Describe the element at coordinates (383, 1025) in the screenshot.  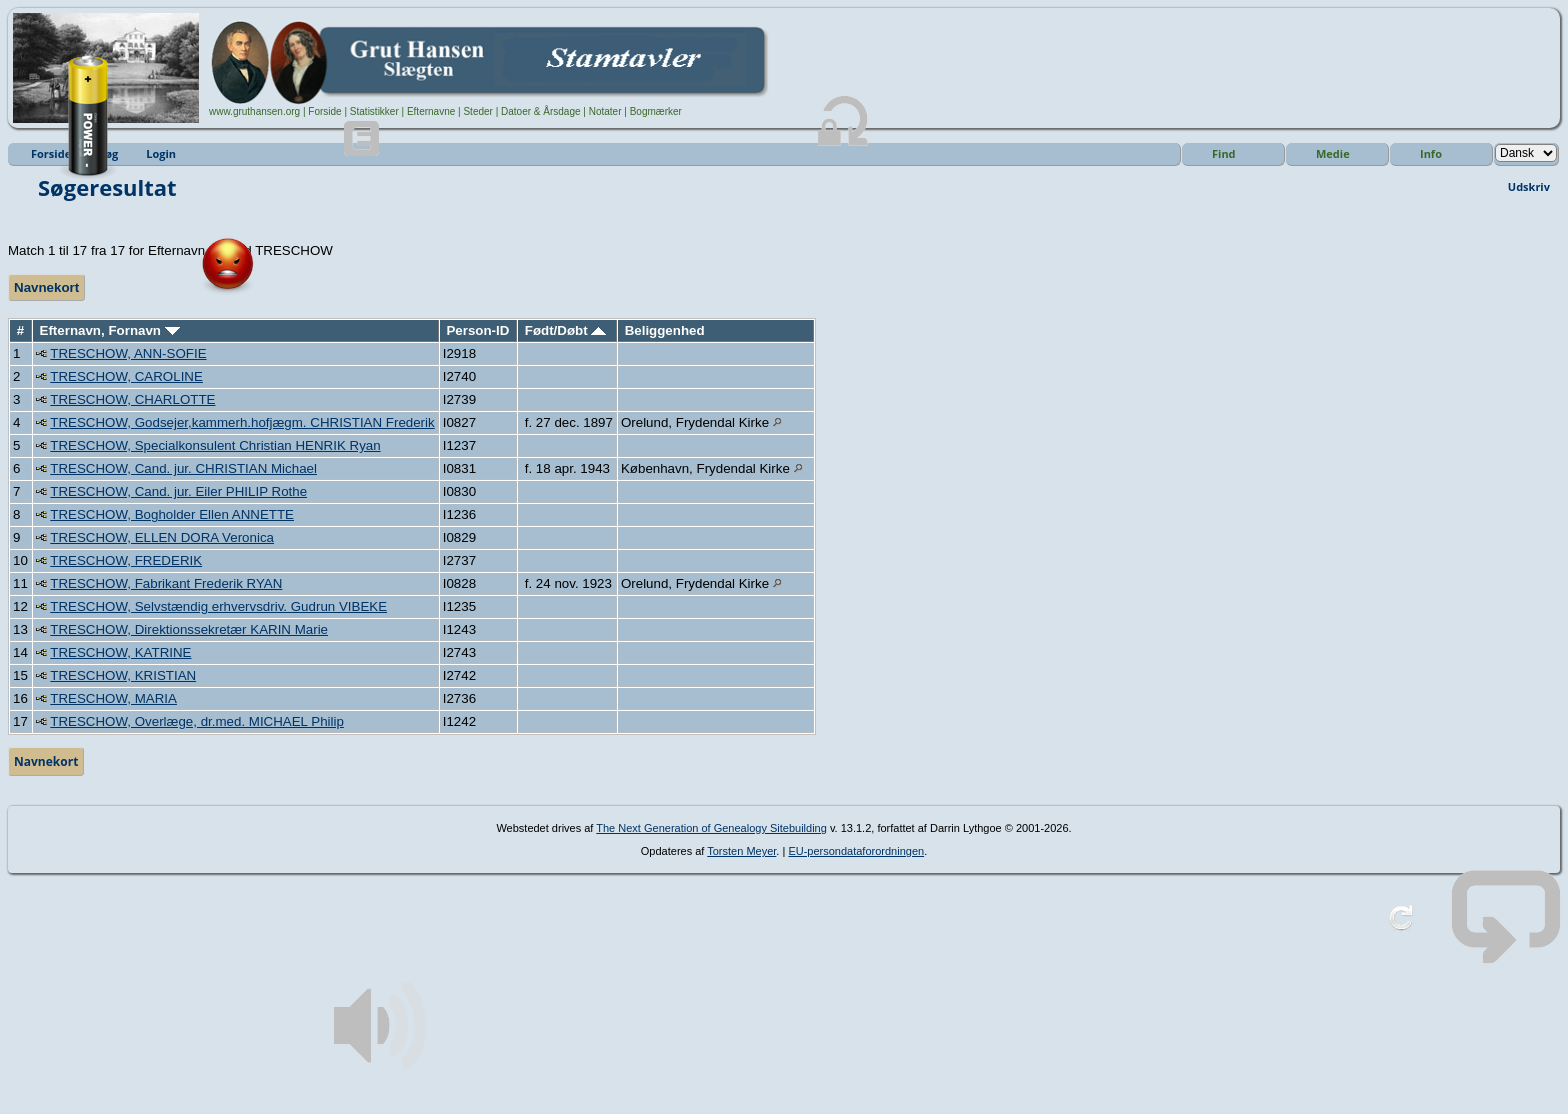
I see `indicates low volume level` at that location.